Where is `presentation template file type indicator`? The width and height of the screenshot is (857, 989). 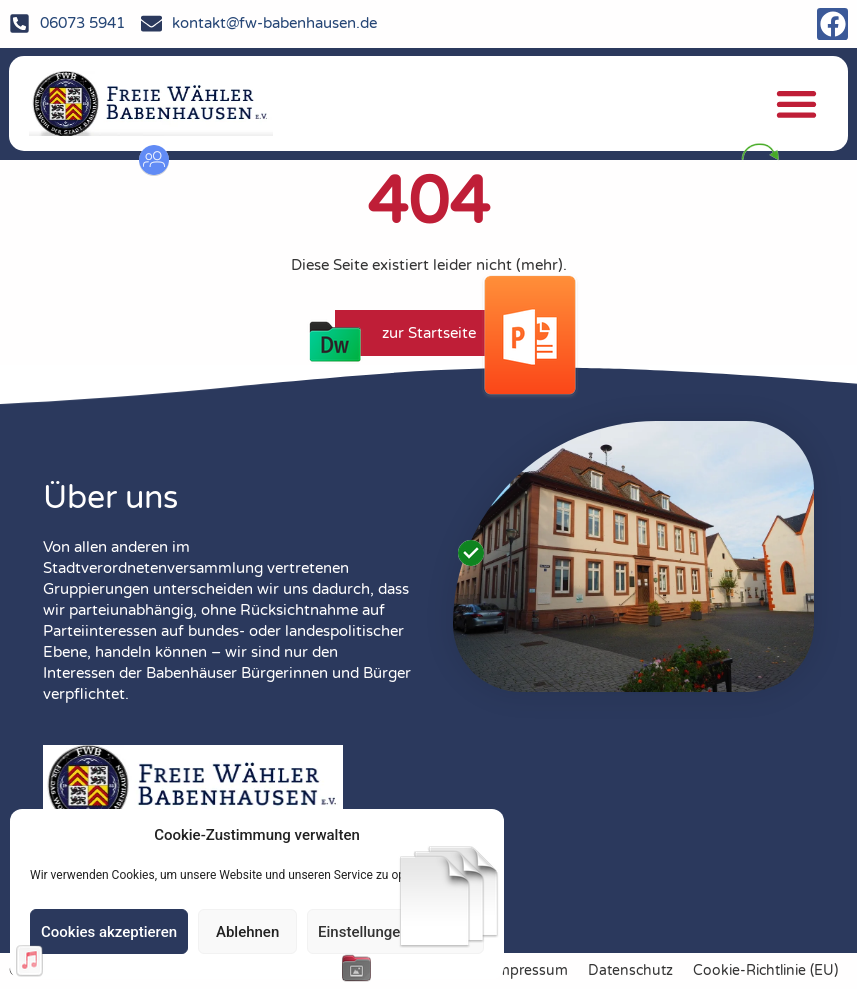
presentation template file type indicator is located at coordinates (530, 337).